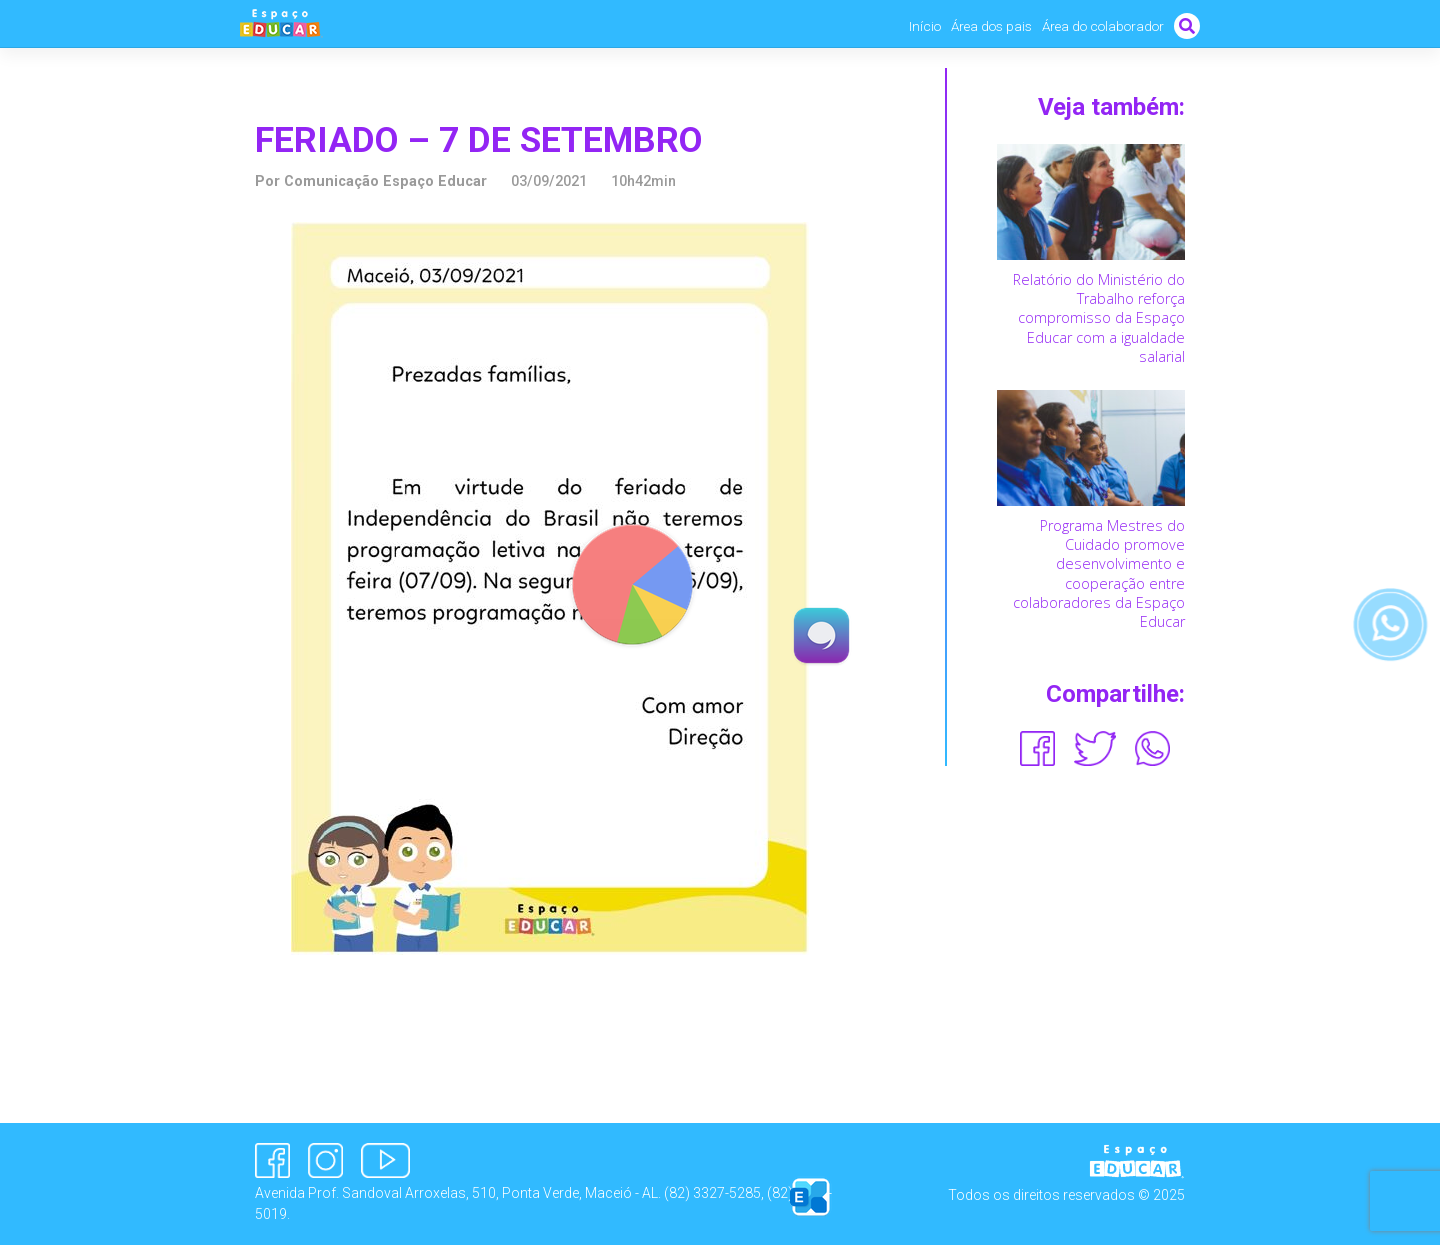  Describe the element at coordinates (821, 635) in the screenshot. I see `open akonadi personal information management app` at that location.